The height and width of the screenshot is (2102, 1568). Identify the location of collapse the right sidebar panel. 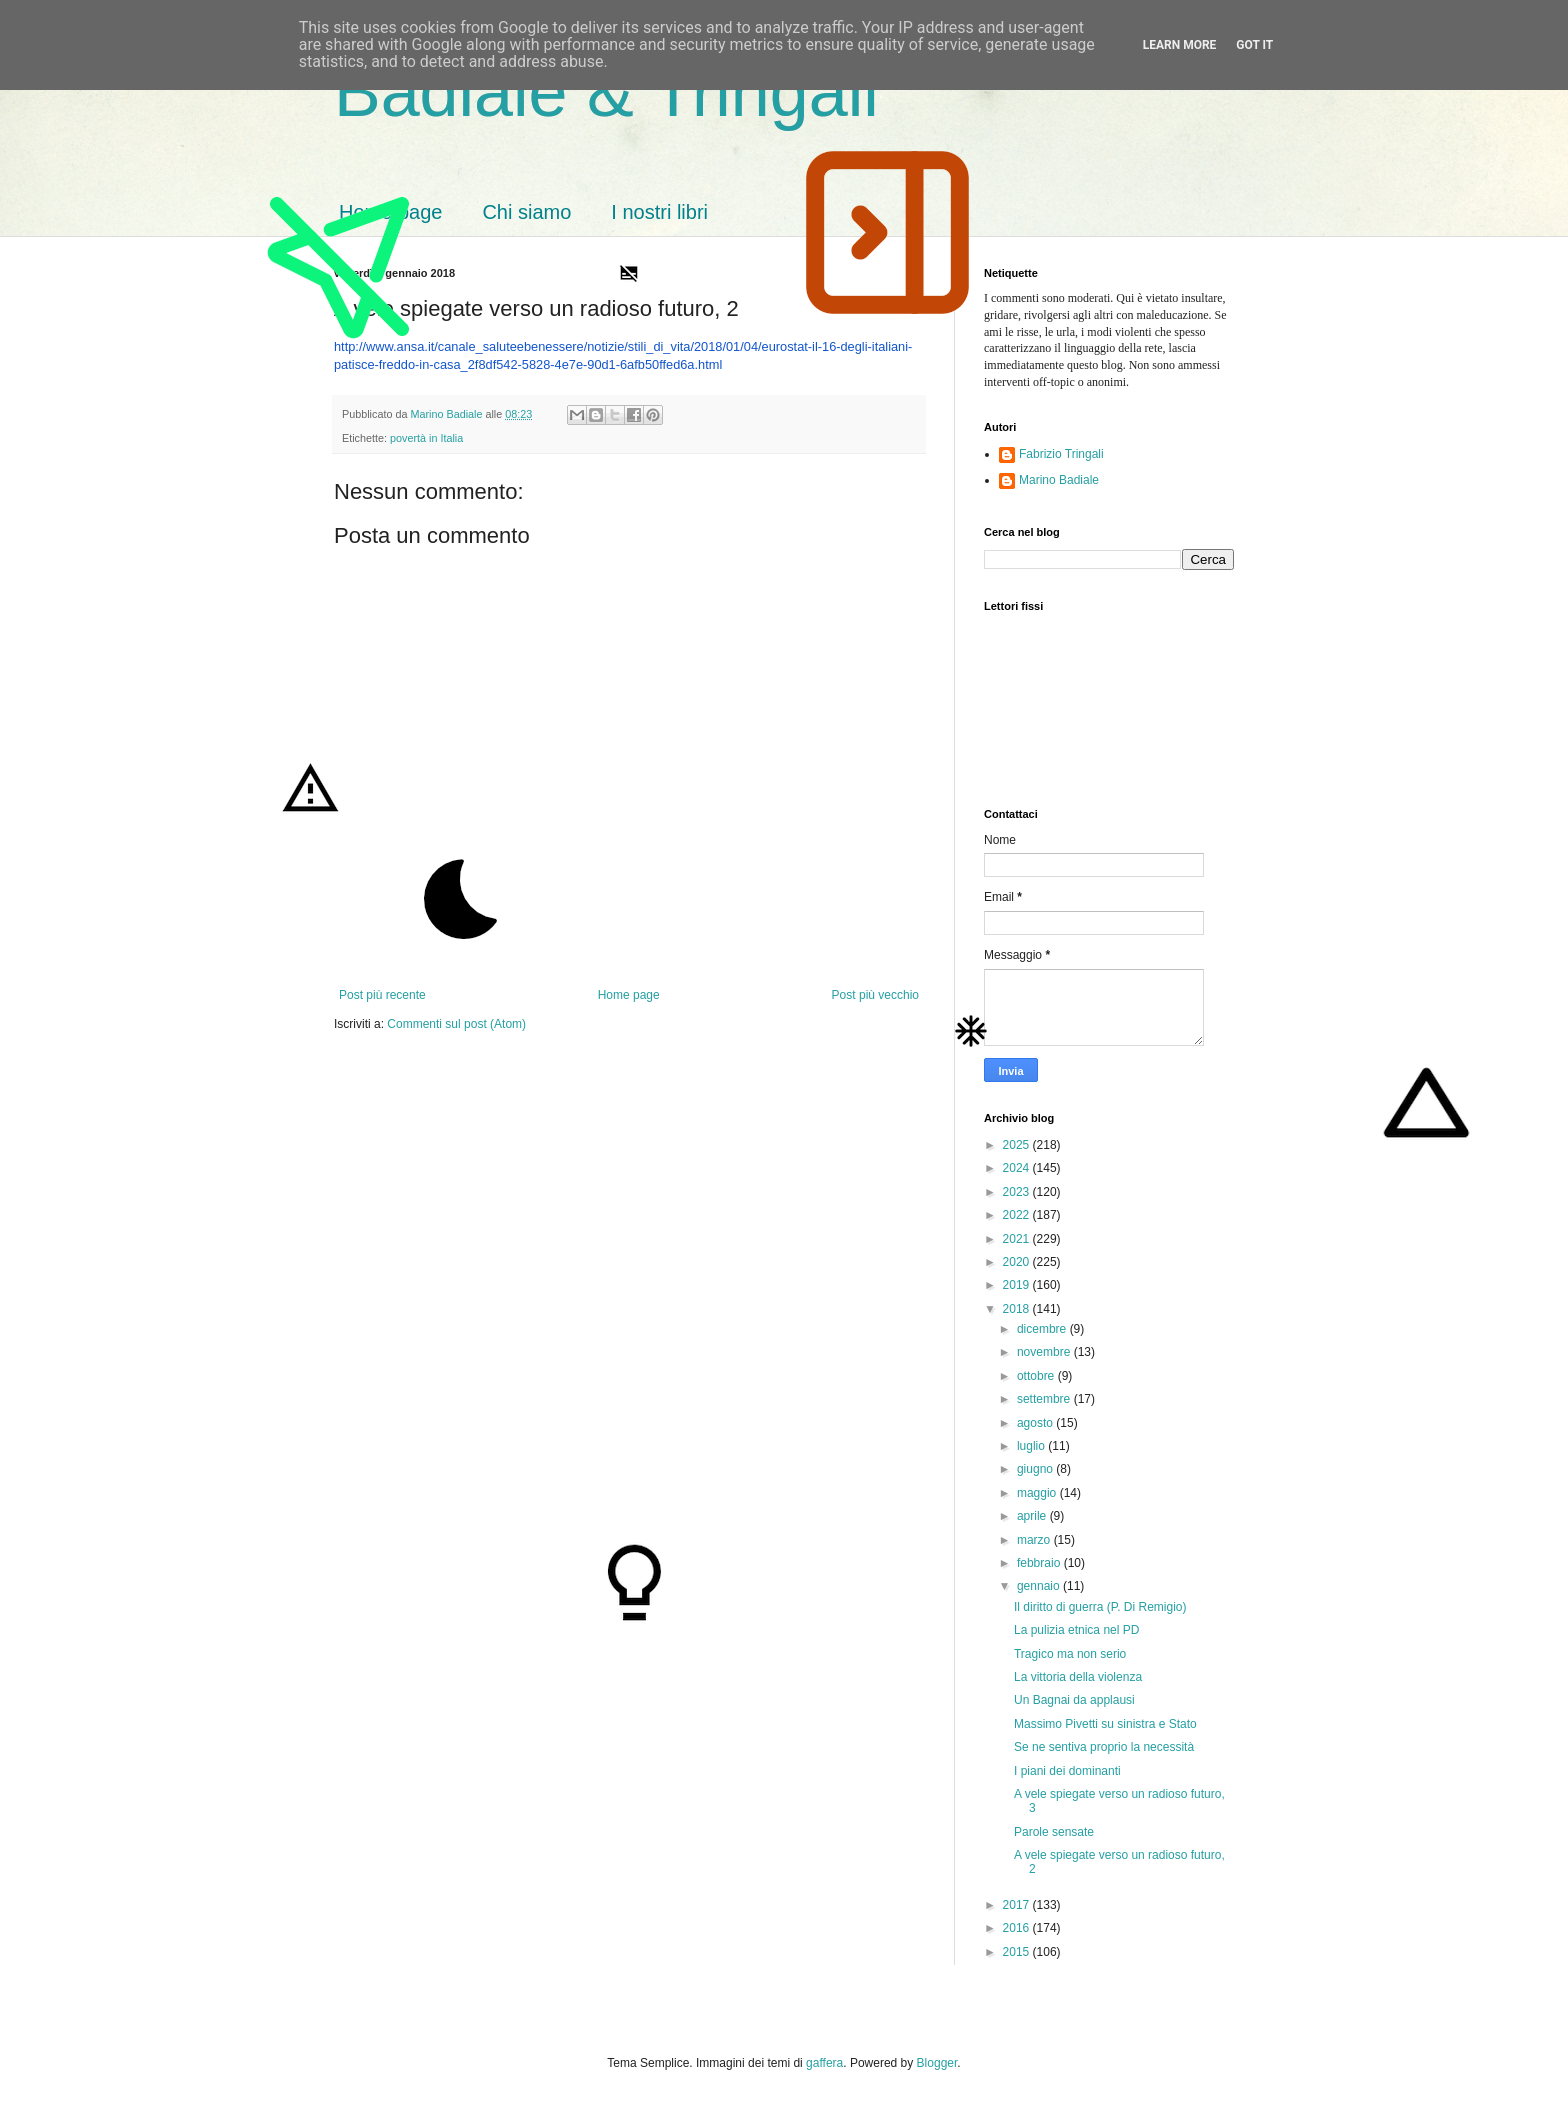
(887, 232).